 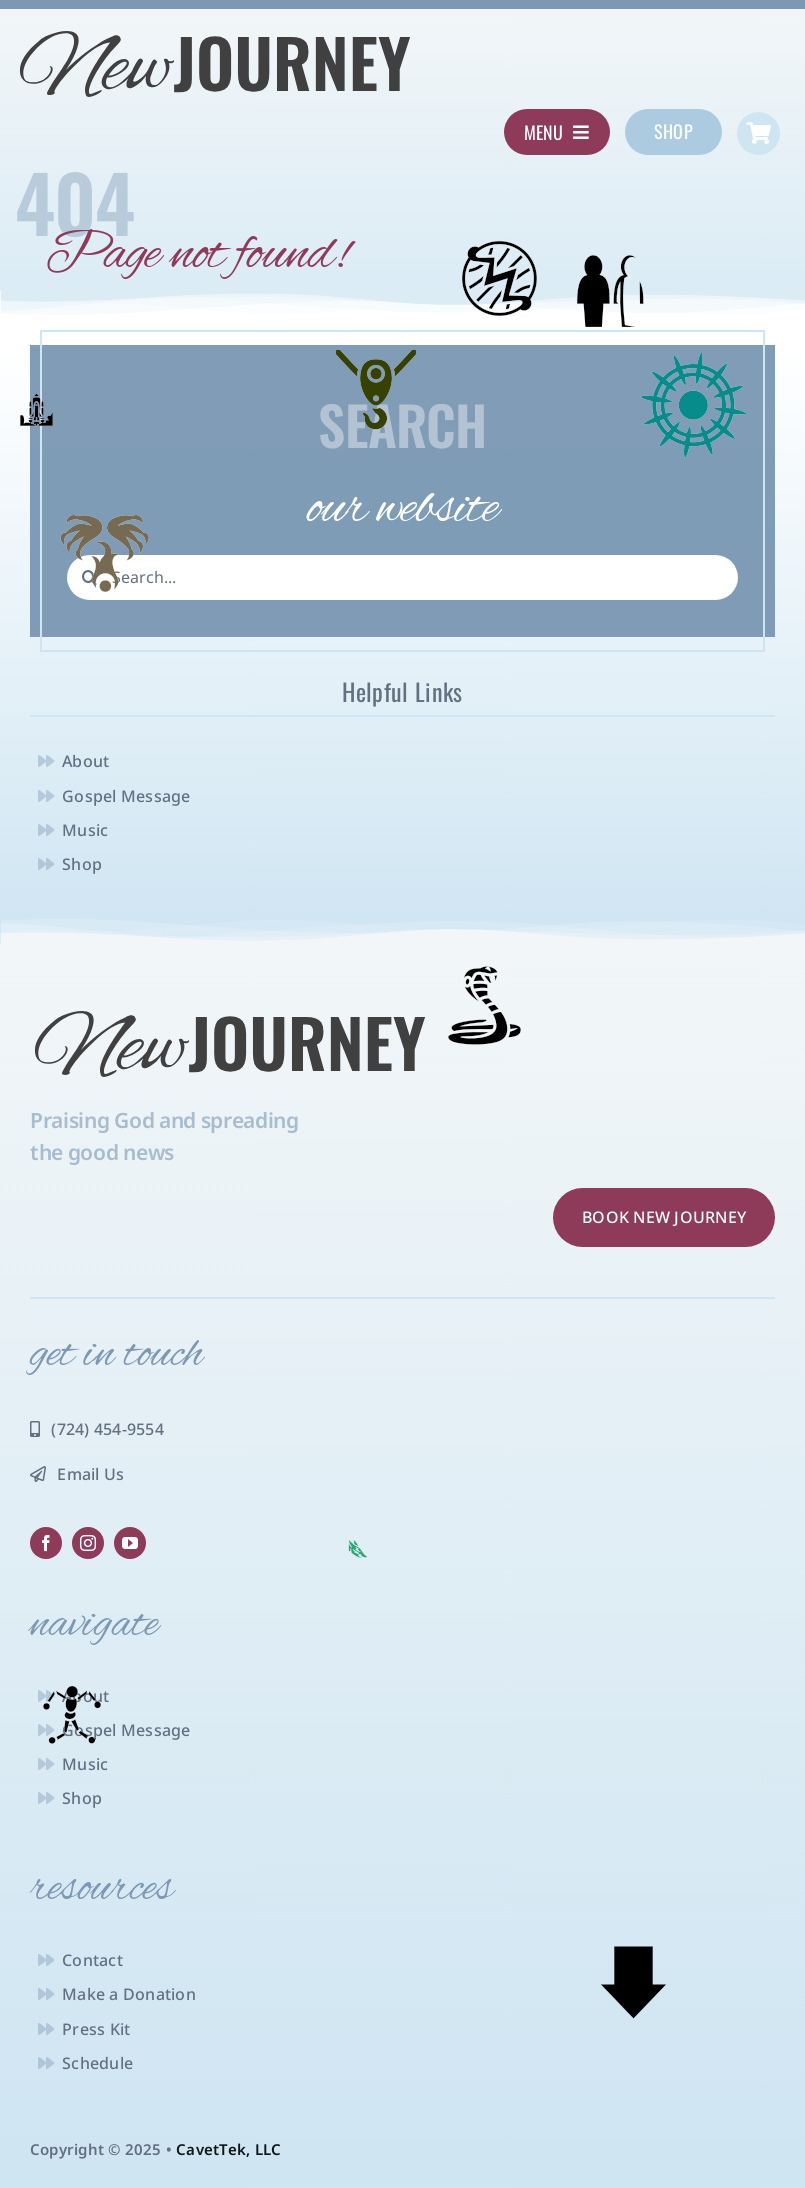 What do you see at coordinates (104, 548) in the screenshot?
I see `ignite or activate a fire-related feature` at bounding box center [104, 548].